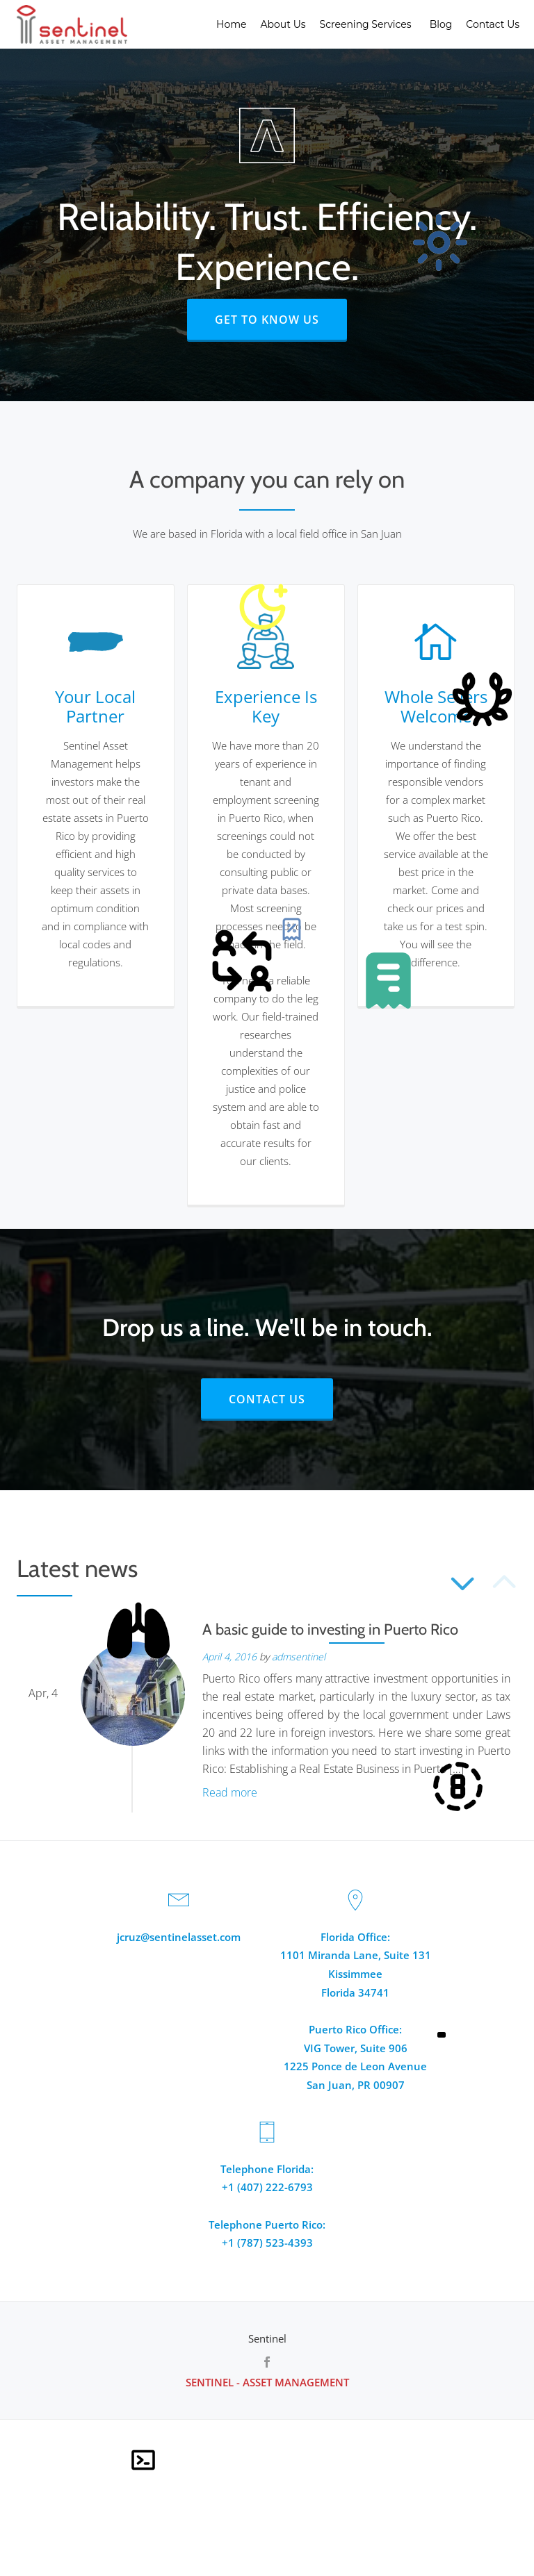 This screenshot has height=2576, width=534. Describe the element at coordinates (439, 242) in the screenshot. I see `increase screen brightness` at that location.